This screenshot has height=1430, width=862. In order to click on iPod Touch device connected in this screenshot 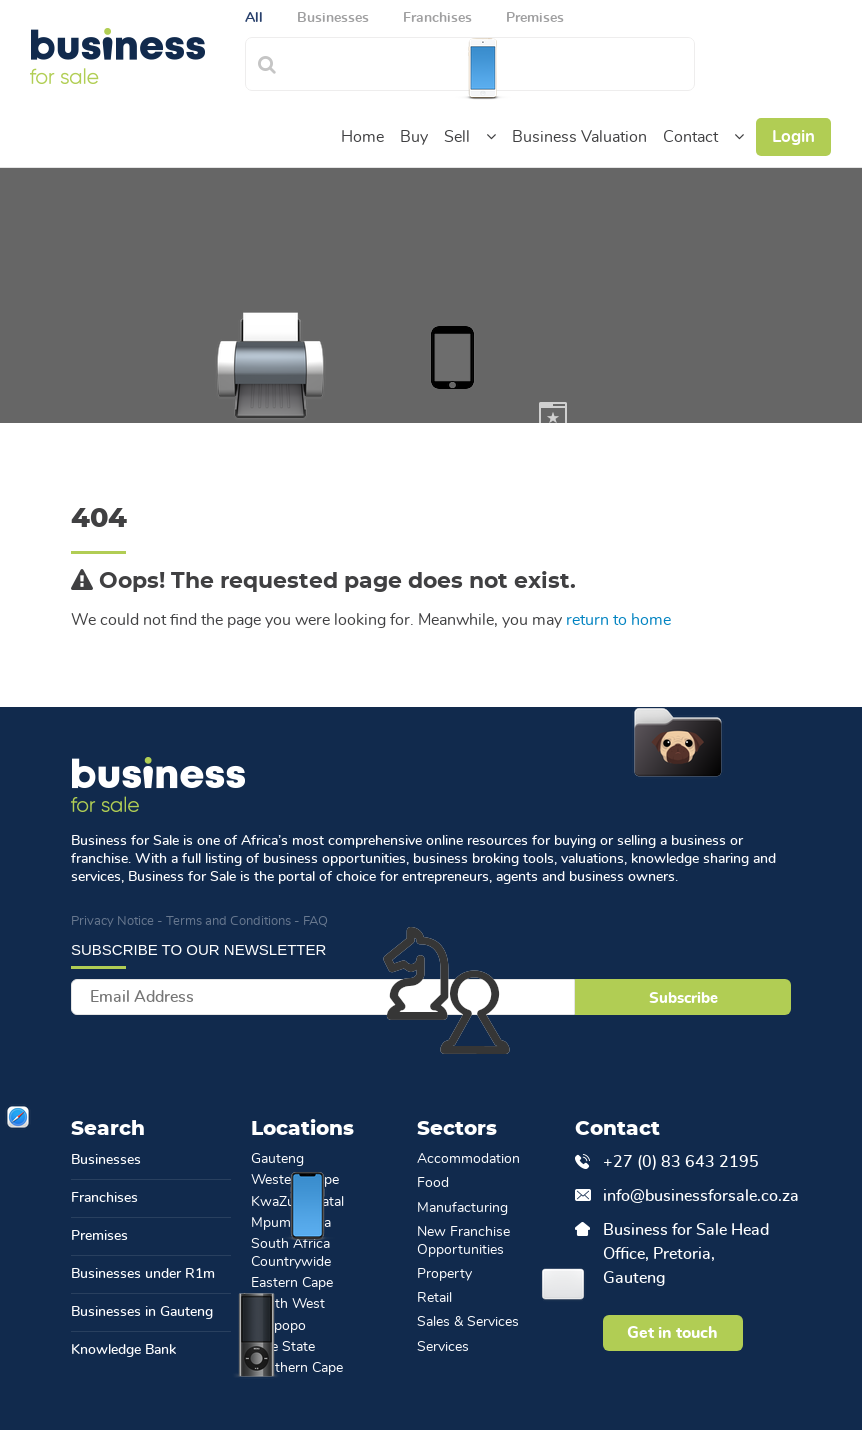, I will do `click(483, 69)`.